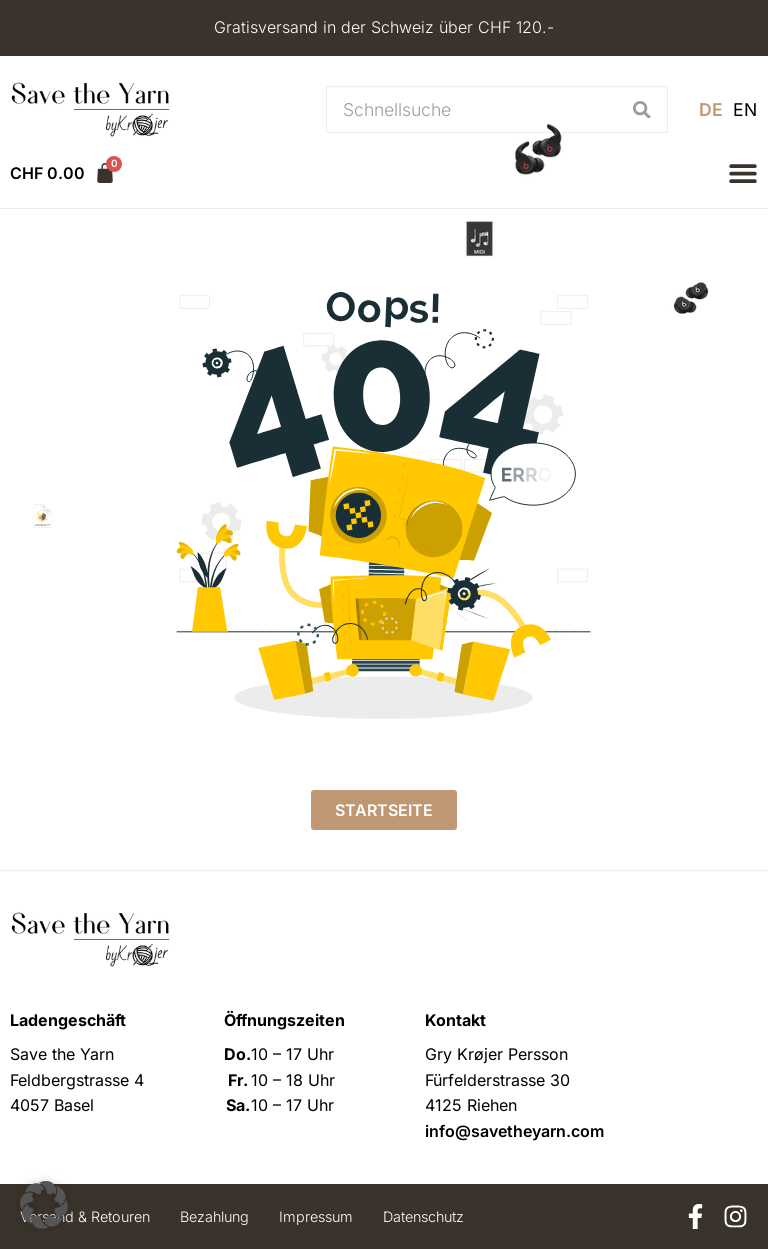  What do you see at coordinates (691, 298) in the screenshot?
I see `beats wireless earbuds device icon` at bounding box center [691, 298].